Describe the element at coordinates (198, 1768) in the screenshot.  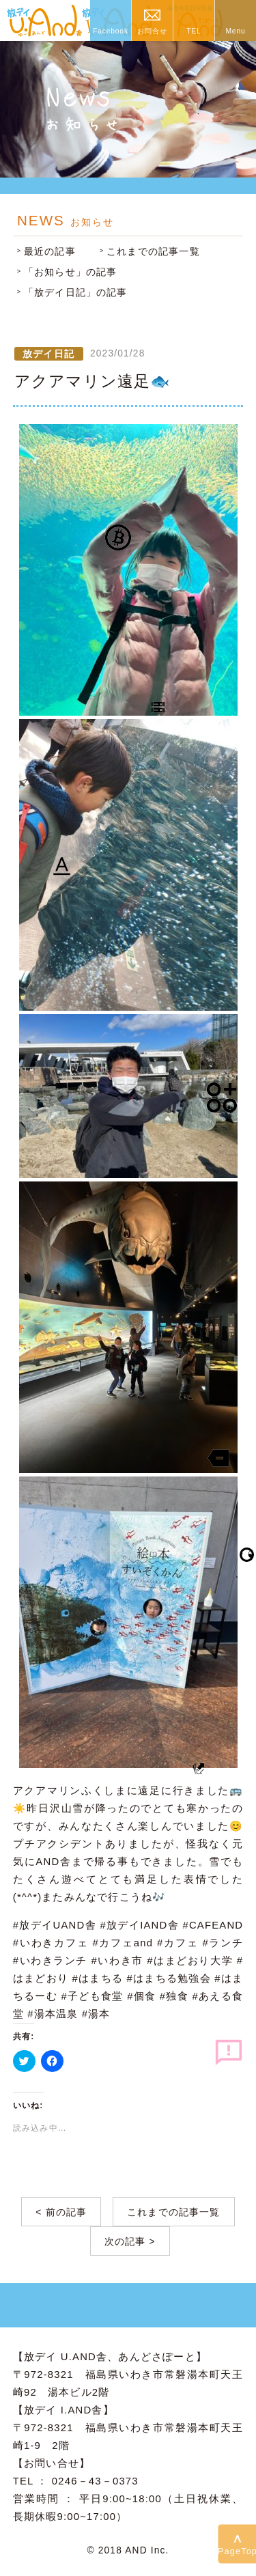
I see `visit cardmarket trading card marketplace` at that location.